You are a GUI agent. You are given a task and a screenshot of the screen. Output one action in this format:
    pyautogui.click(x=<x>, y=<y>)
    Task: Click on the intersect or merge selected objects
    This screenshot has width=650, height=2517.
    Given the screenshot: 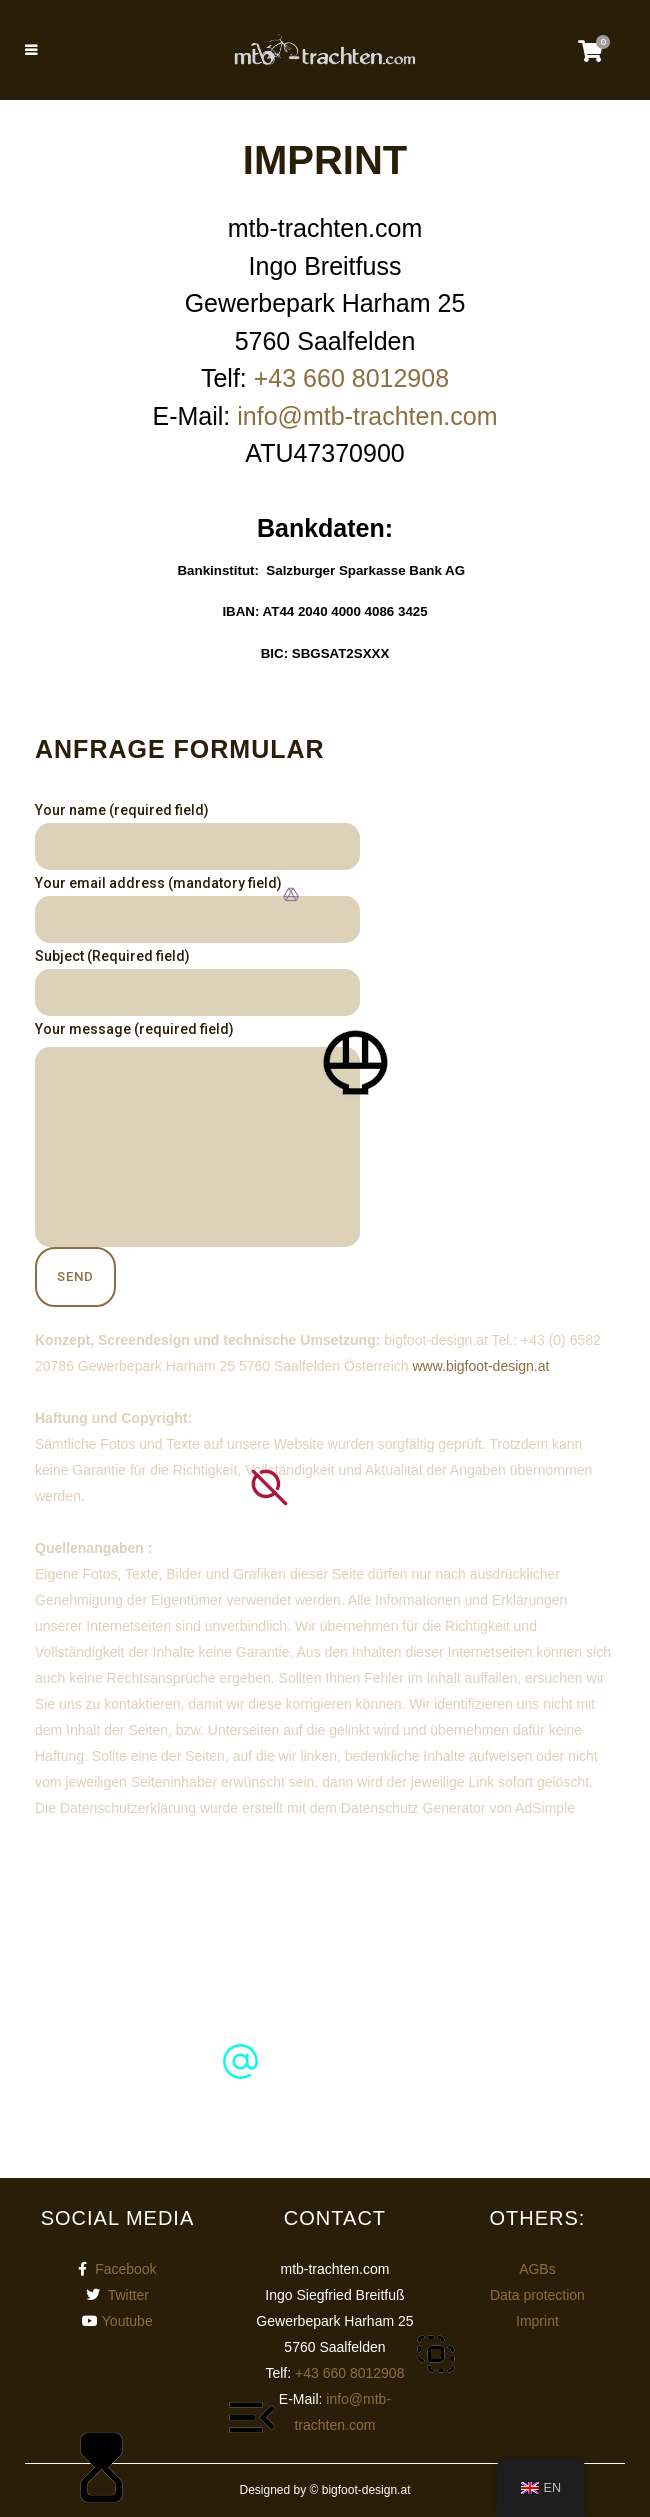 What is the action you would take?
    pyautogui.click(x=436, y=2354)
    